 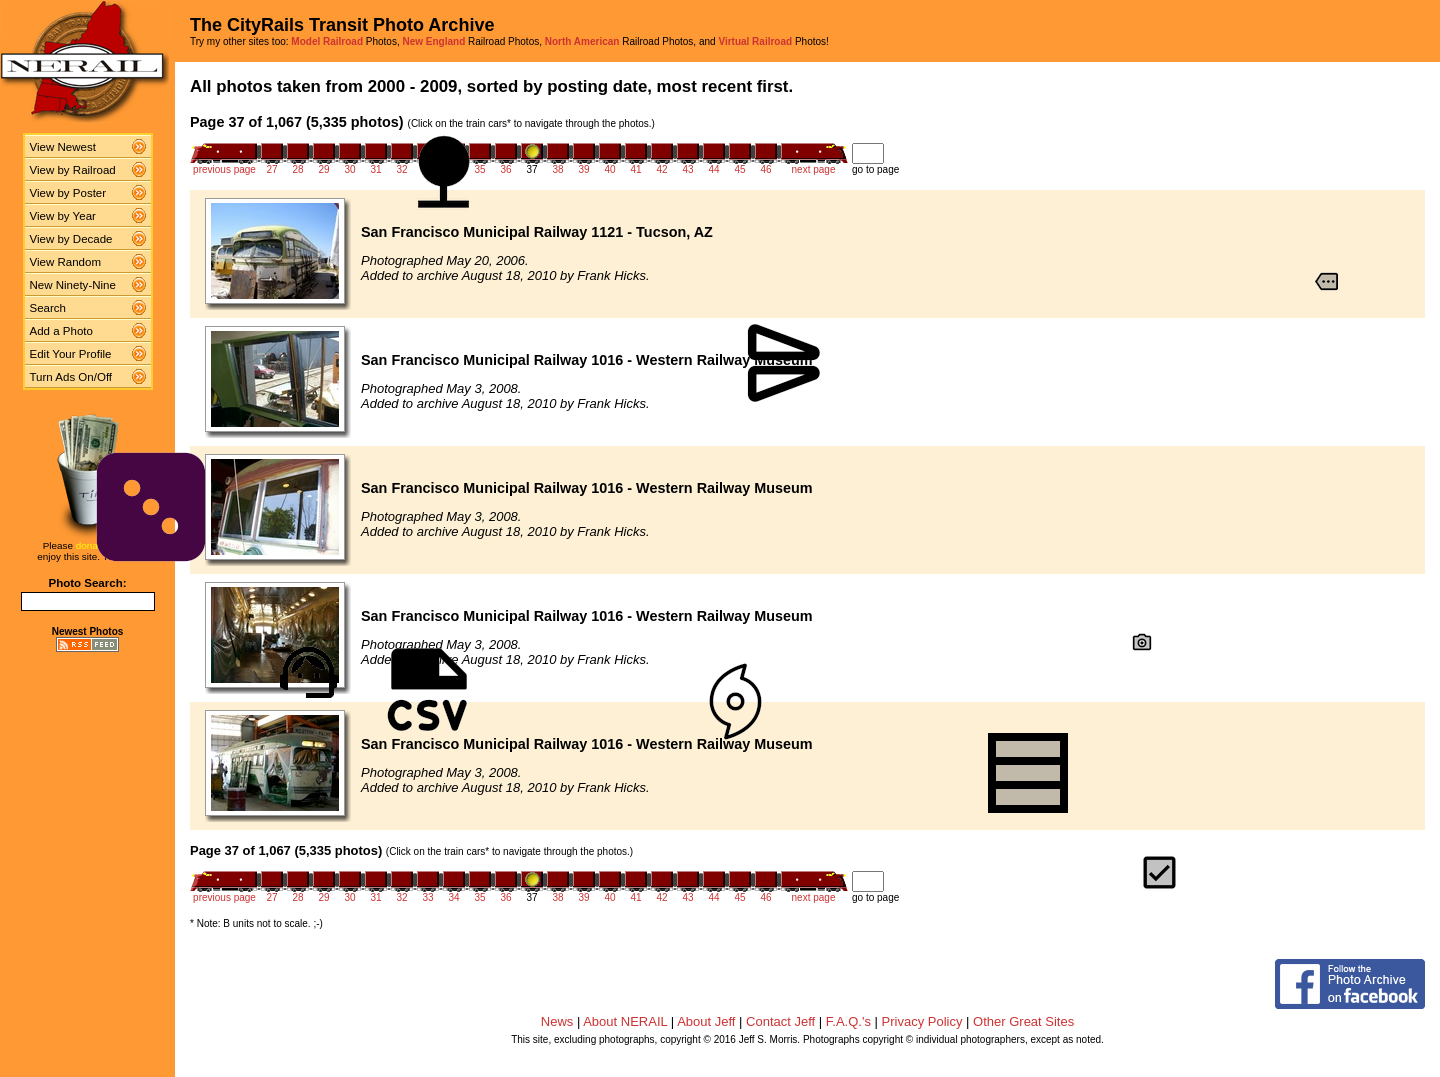 I want to click on contact customer support, so click(x=308, y=672).